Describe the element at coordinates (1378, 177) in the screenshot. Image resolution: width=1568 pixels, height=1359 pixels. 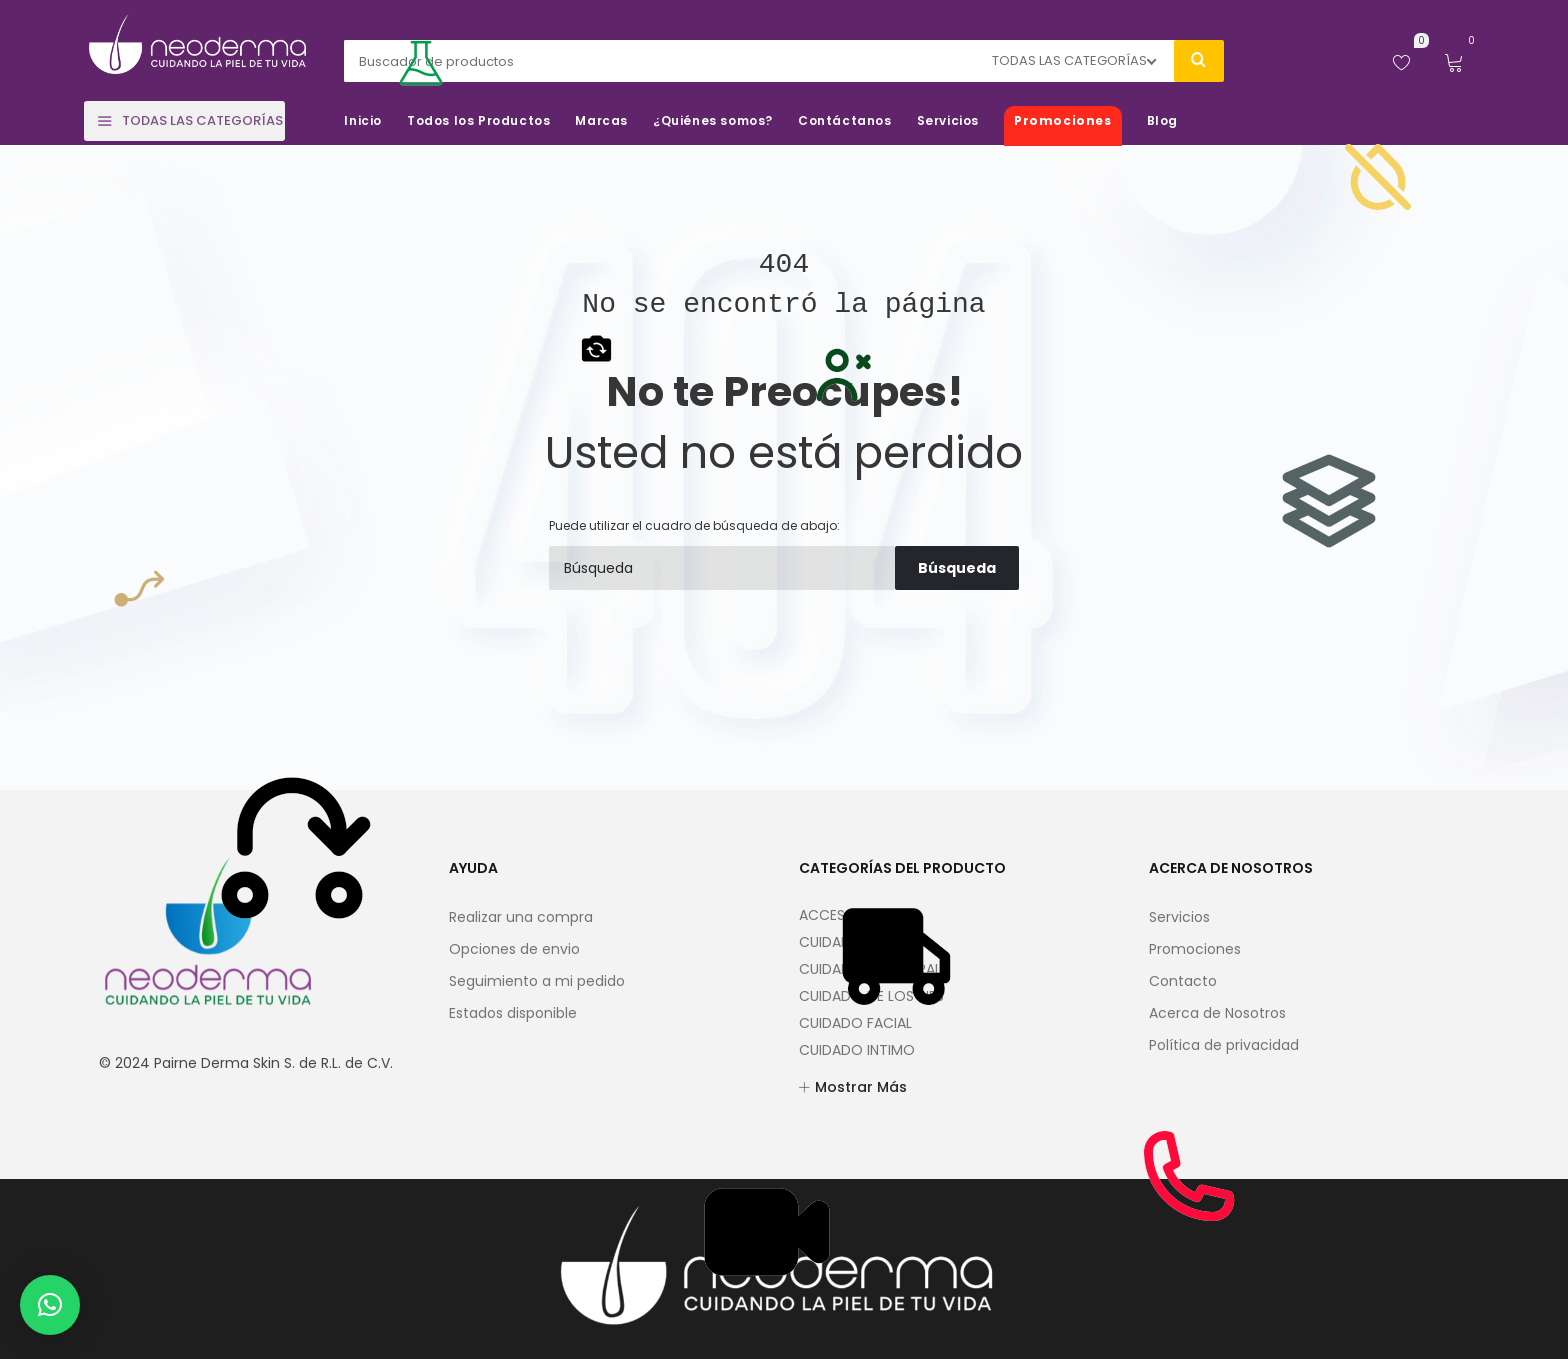
I see `disable water or liquid-related features` at that location.